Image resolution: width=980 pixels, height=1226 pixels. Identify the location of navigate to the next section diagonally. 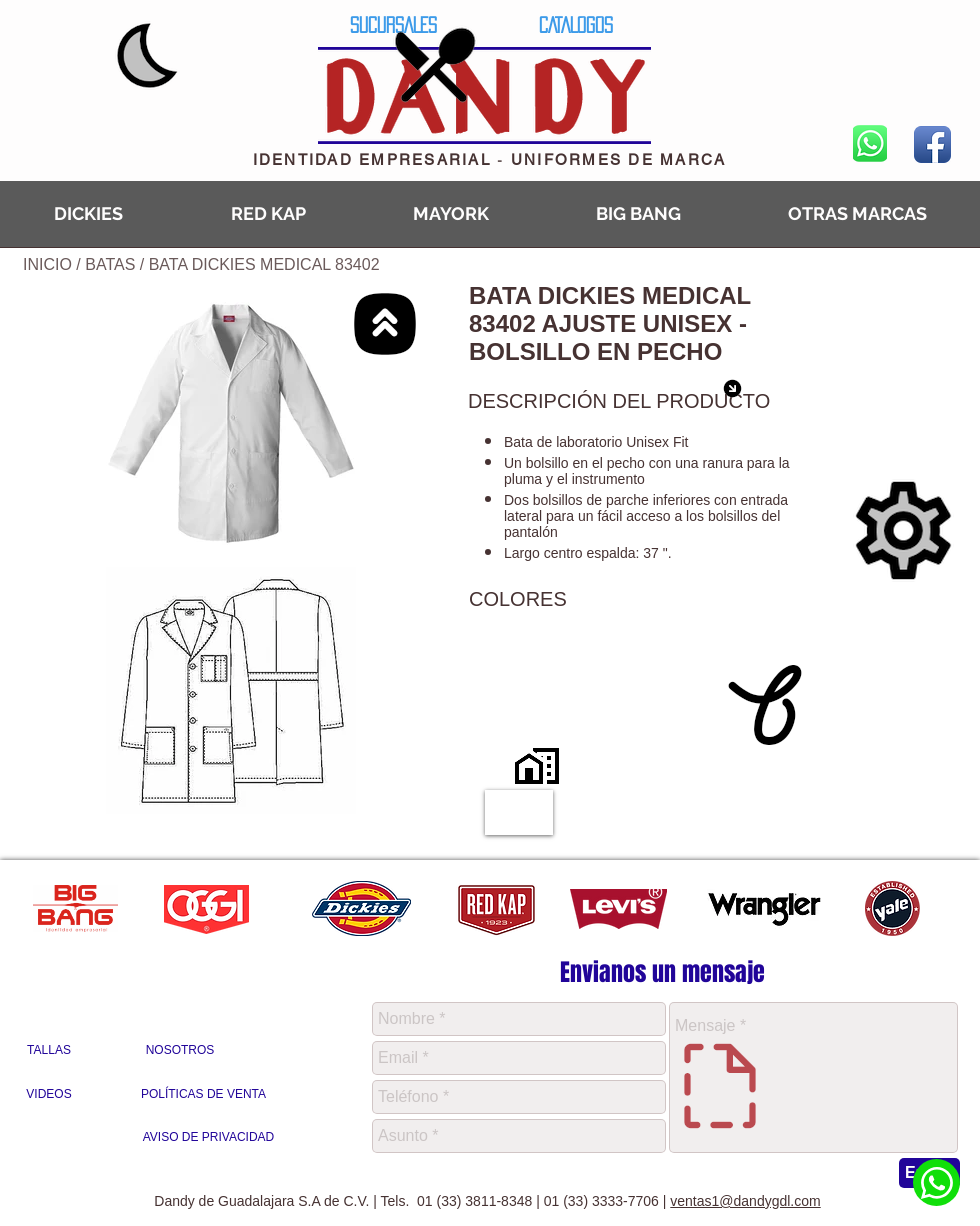
(732, 388).